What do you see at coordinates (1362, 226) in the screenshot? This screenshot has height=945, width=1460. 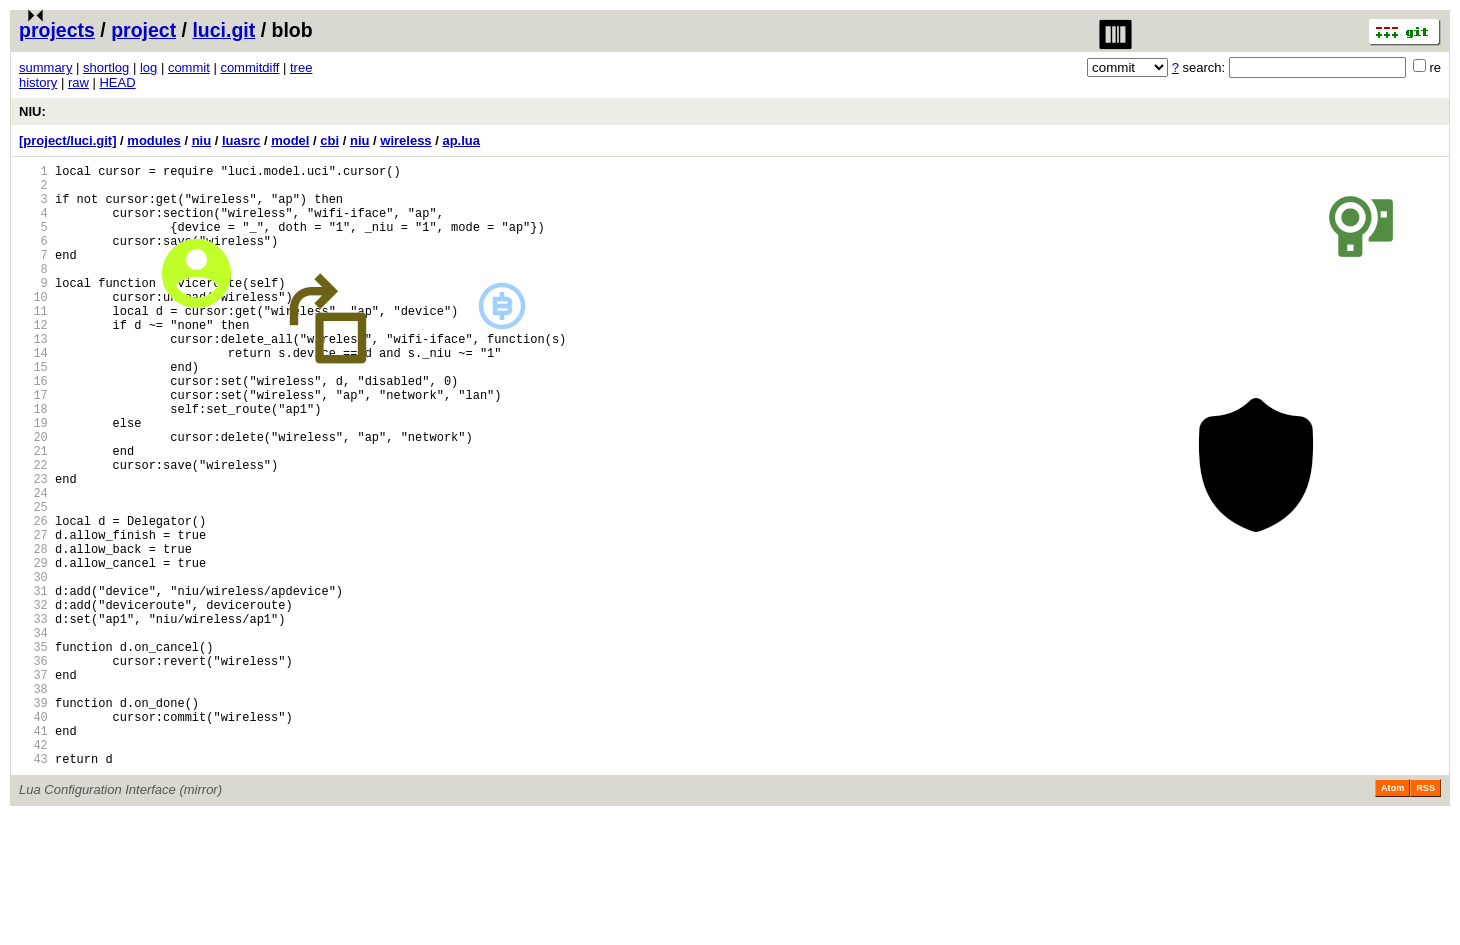 I see `access DV camcorder or digital video settings` at bounding box center [1362, 226].